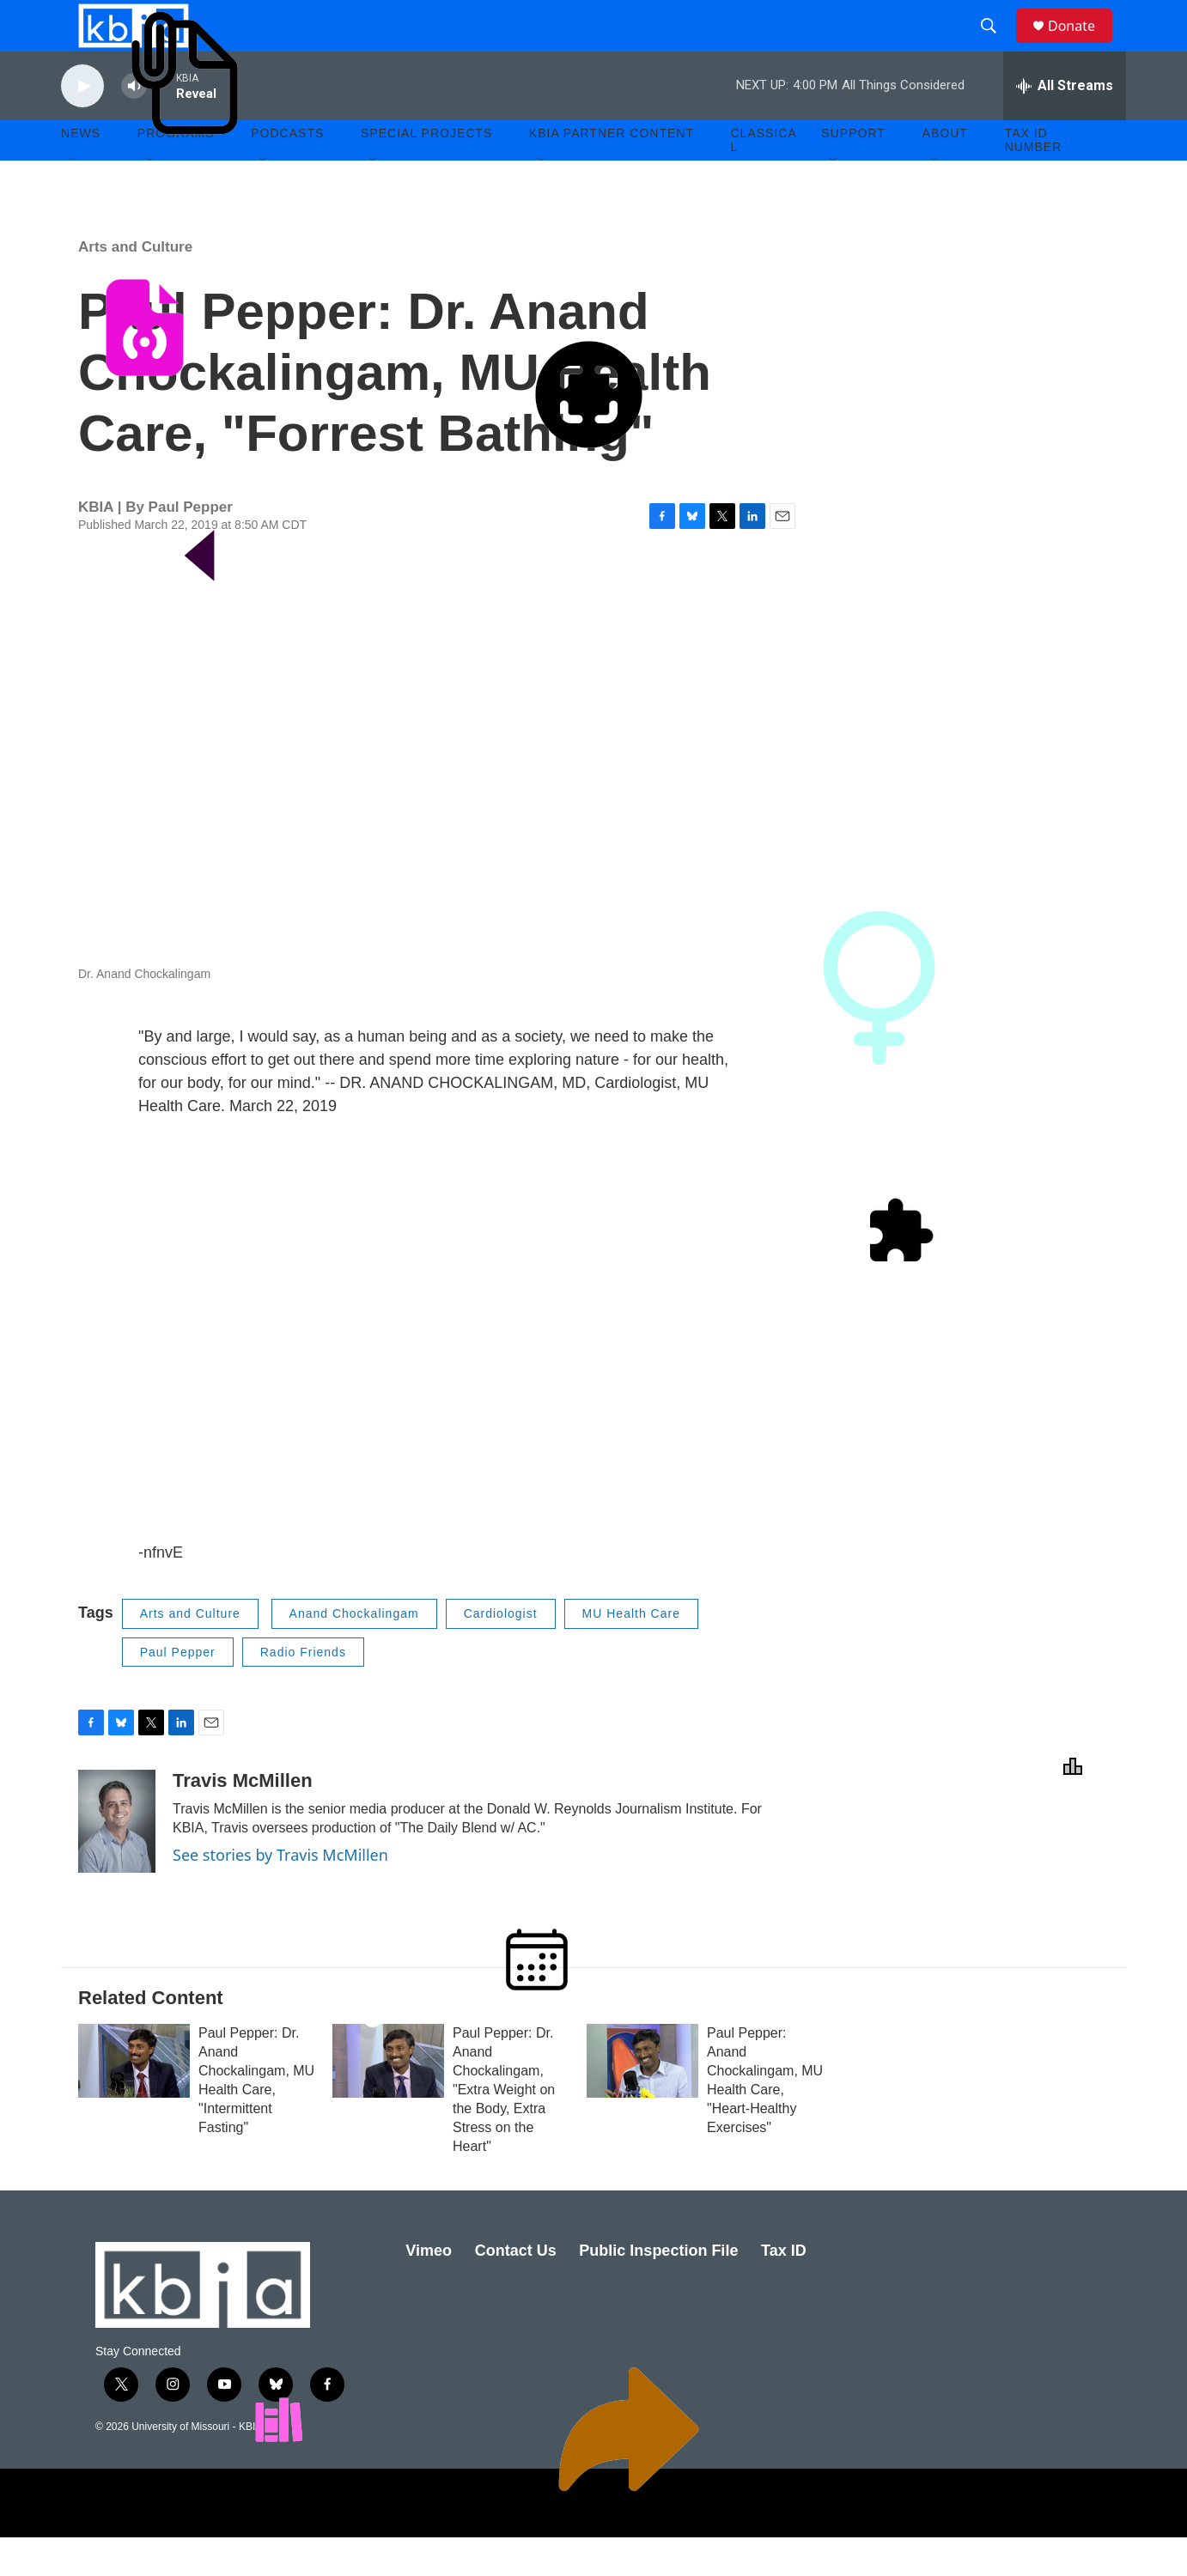  What do you see at coordinates (199, 556) in the screenshot?
I see `go back to the previous screen` at bounding box center [199, 556].